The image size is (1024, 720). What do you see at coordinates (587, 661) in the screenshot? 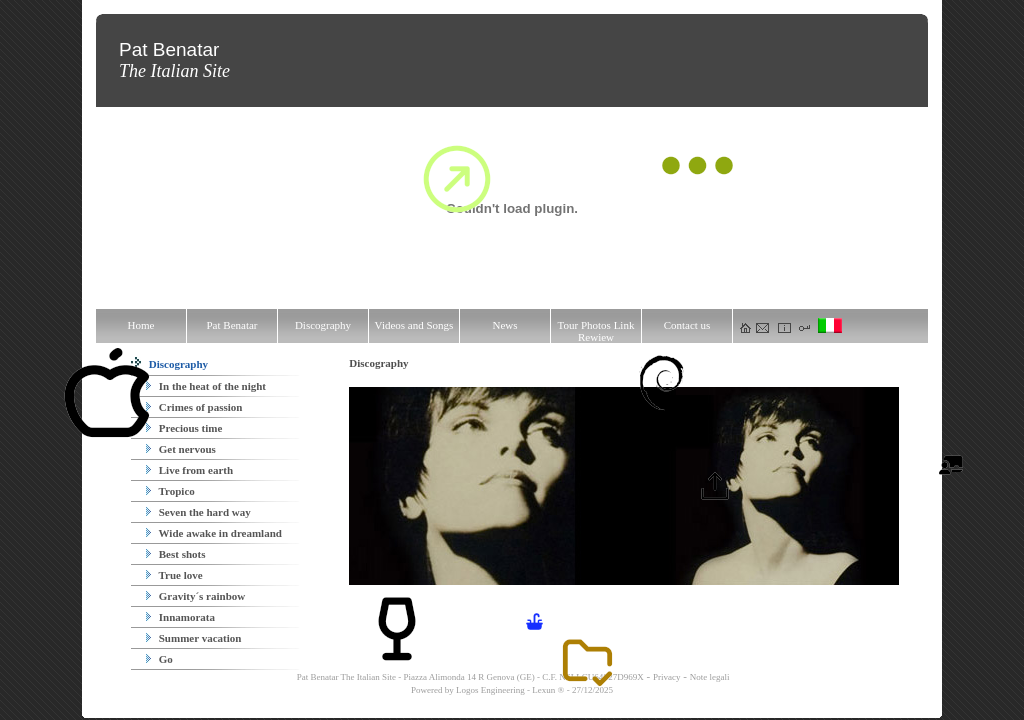
I see `folder successfully verified or validated` at bounding box center [587, 661].